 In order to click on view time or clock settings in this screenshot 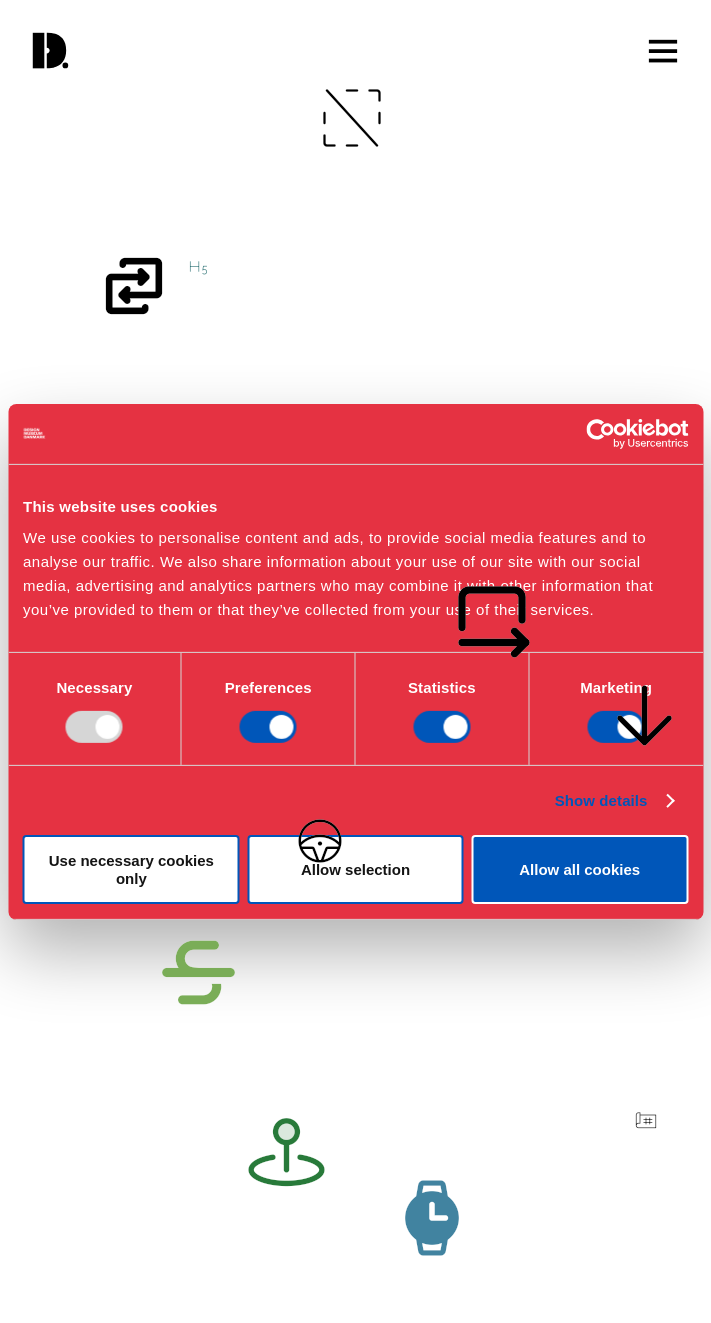, I will do `click(432, 1218)`.